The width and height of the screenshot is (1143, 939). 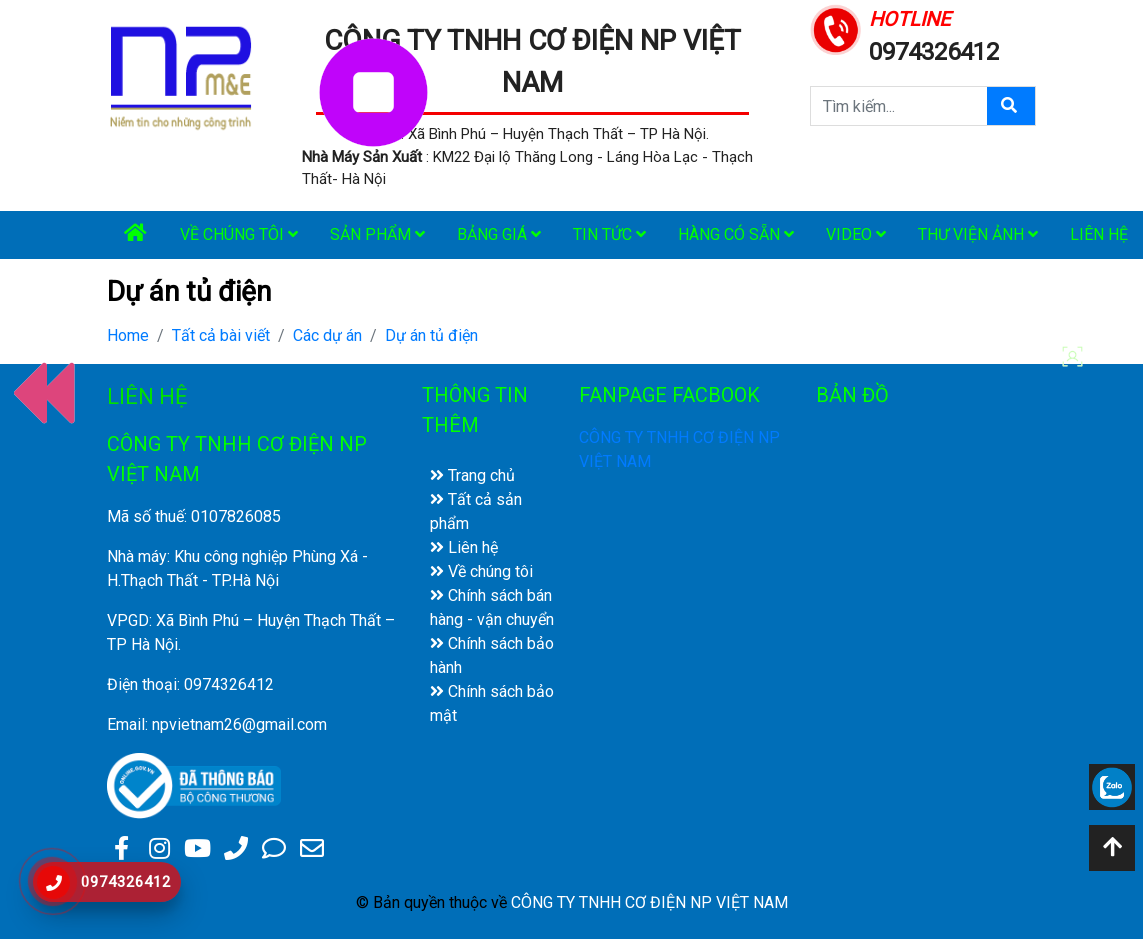 What do you see at coordinates (373, 92) in the screenshot?
I see `stop media playback` at bounding box center [373, 92].